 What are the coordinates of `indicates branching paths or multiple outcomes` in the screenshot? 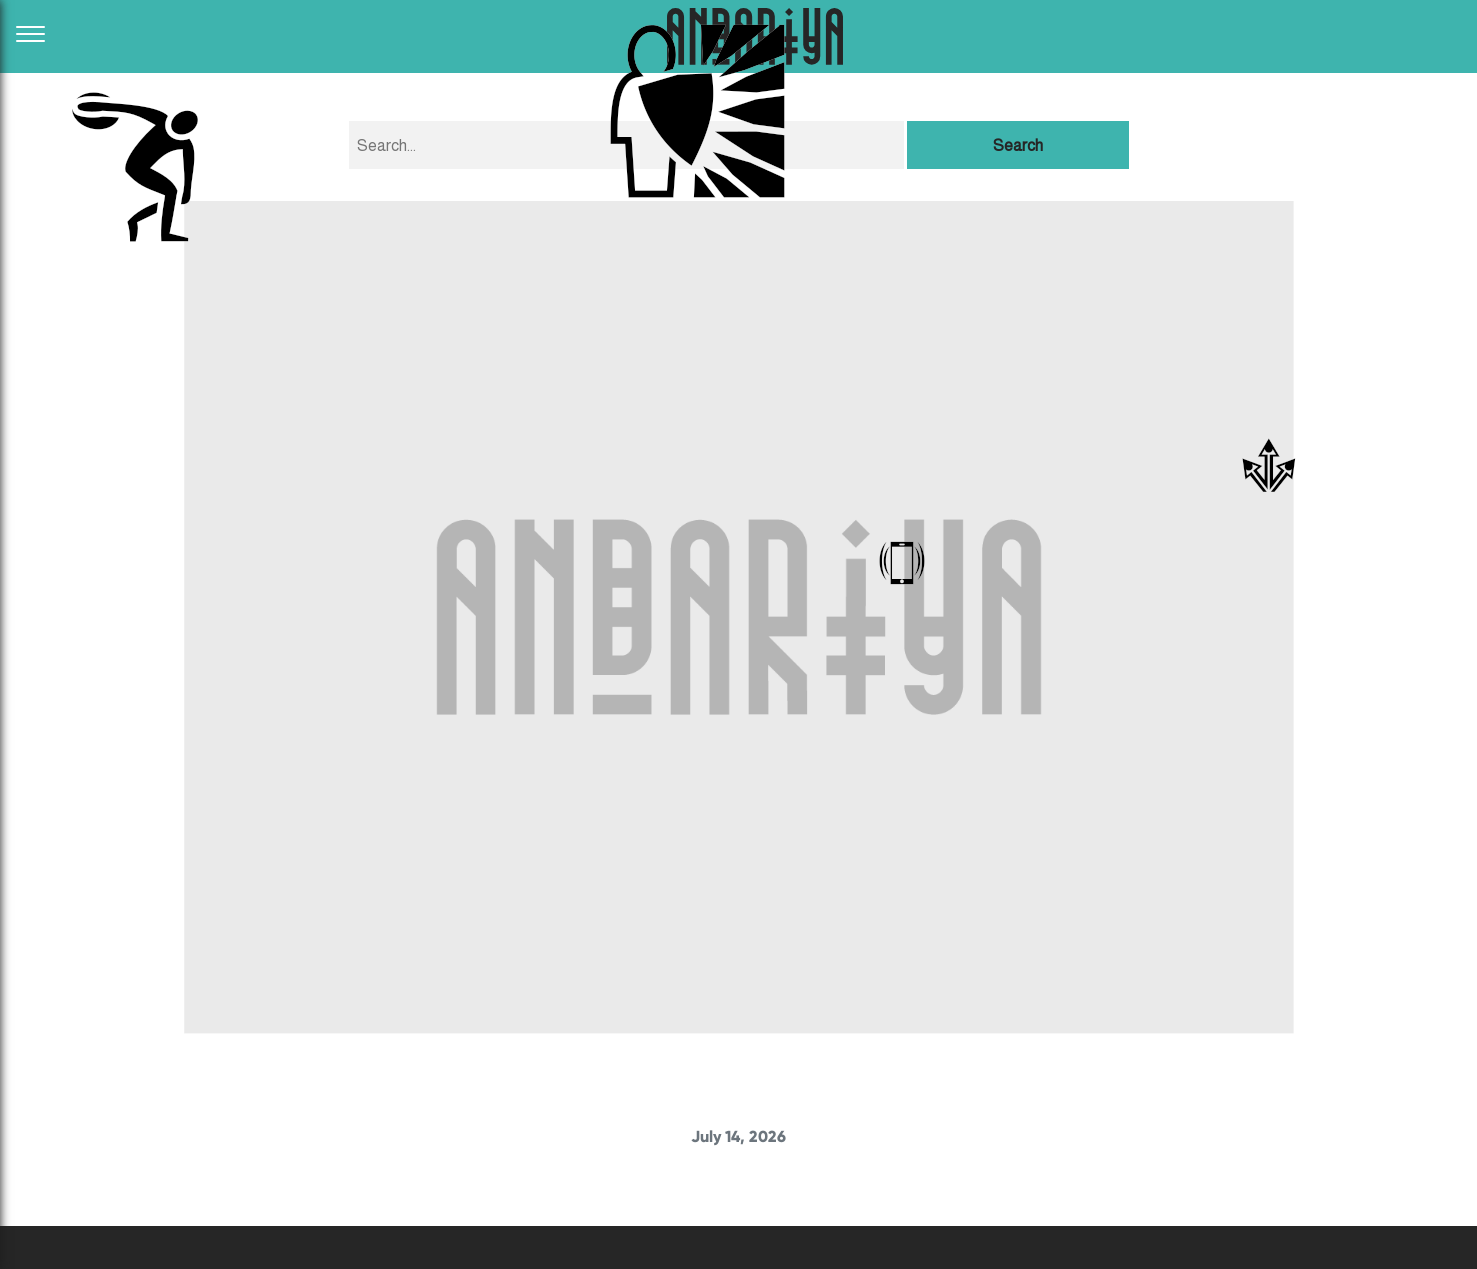 It's located at (1268, 465).